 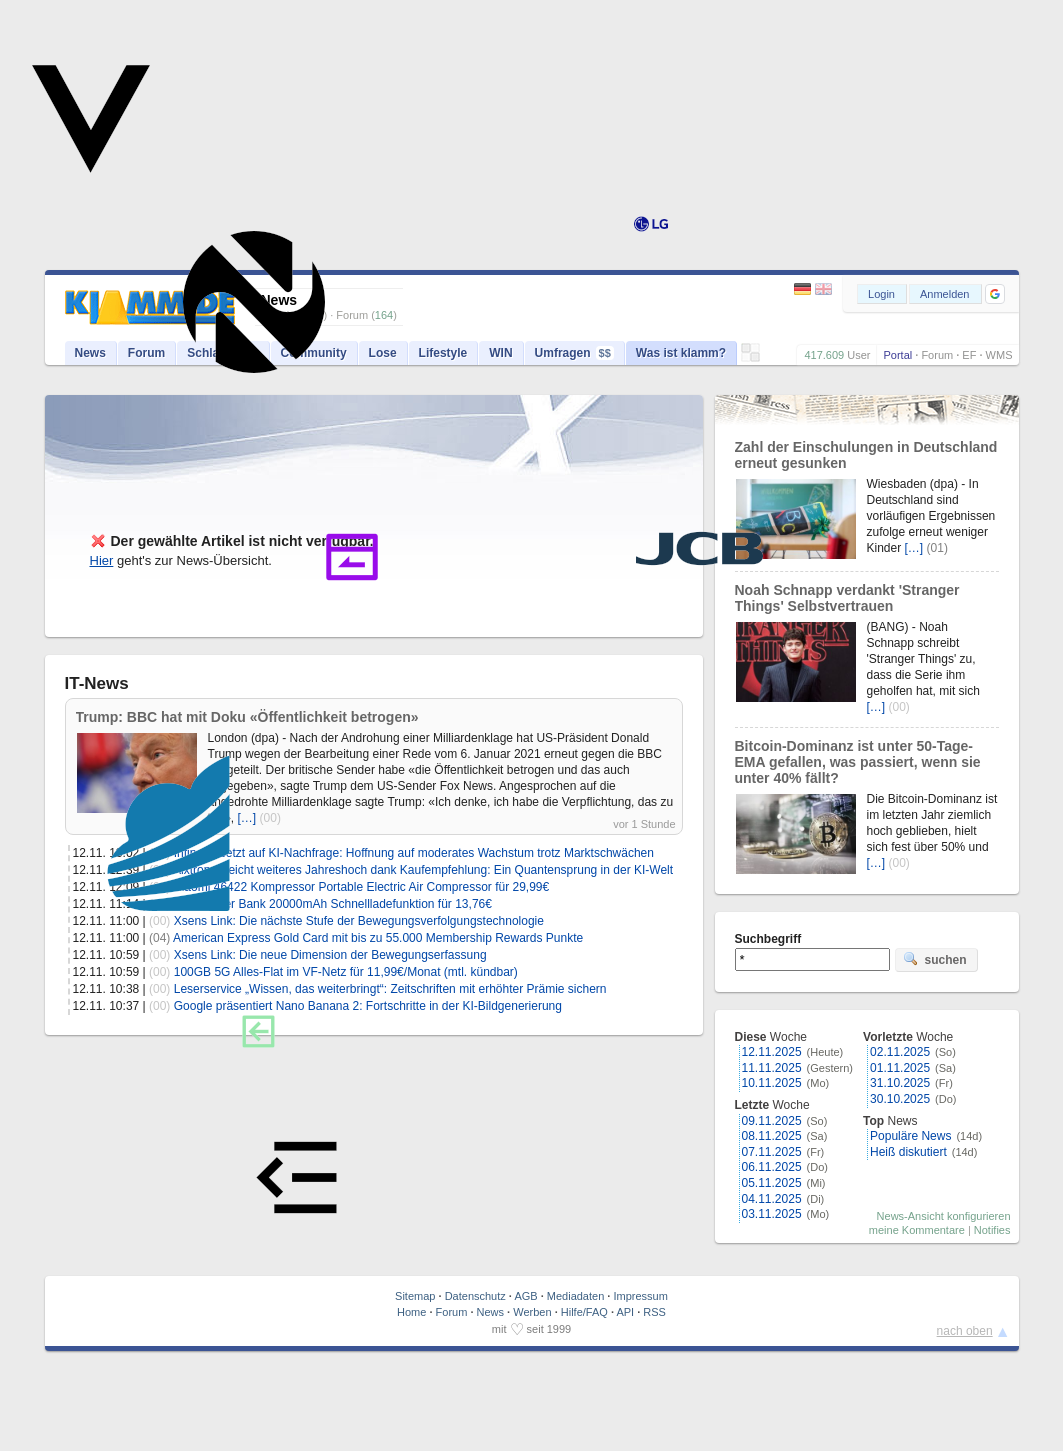 I want to click on LG brand logo or product identifier, so click(x=651, y=224).